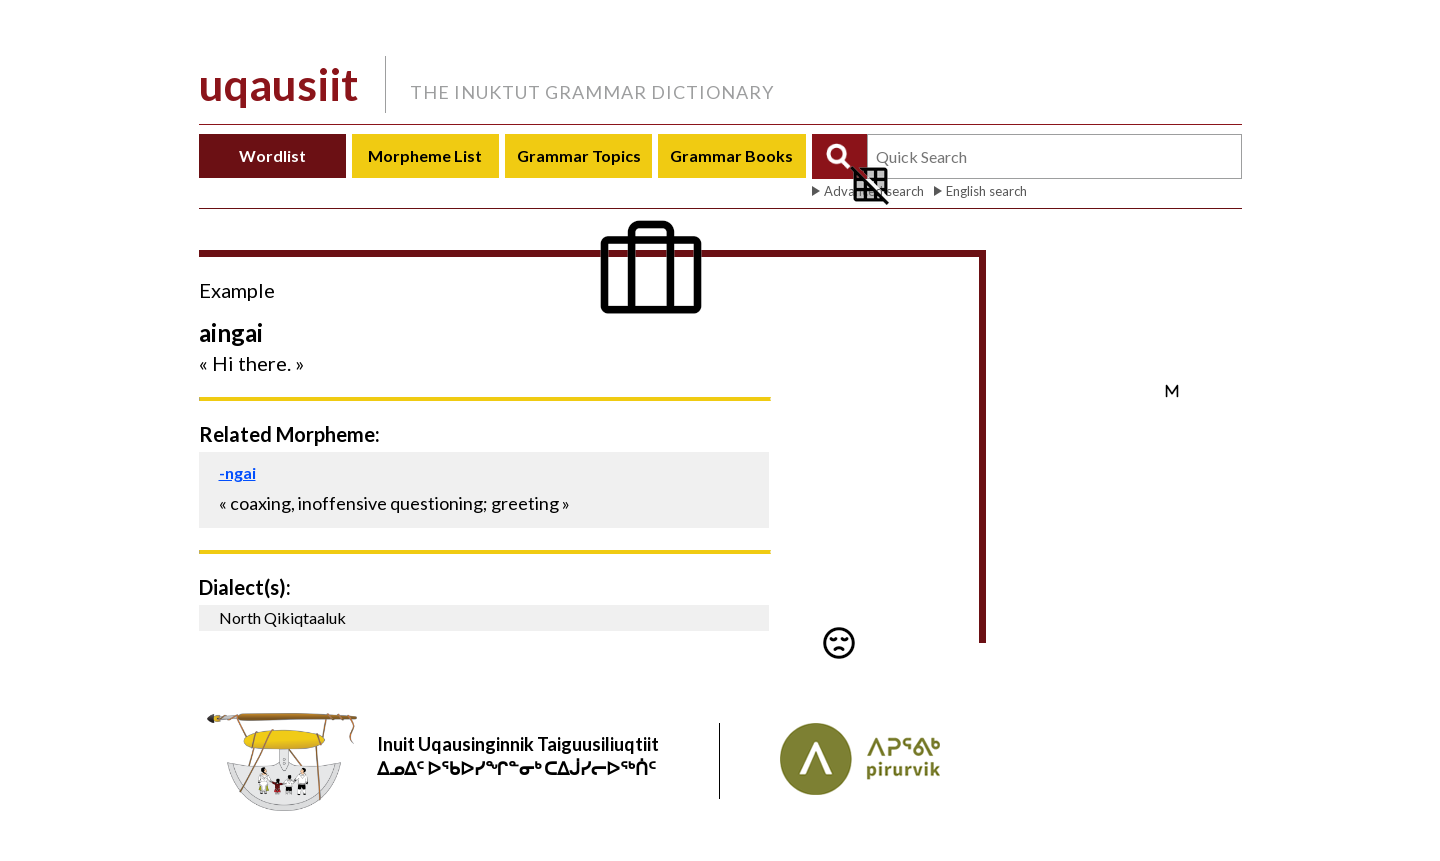 The height and width of the screenshot is (861, 1440). Describe the element at coordinates (870, 184) in the screenshot. I see `disable grid view` at that location.